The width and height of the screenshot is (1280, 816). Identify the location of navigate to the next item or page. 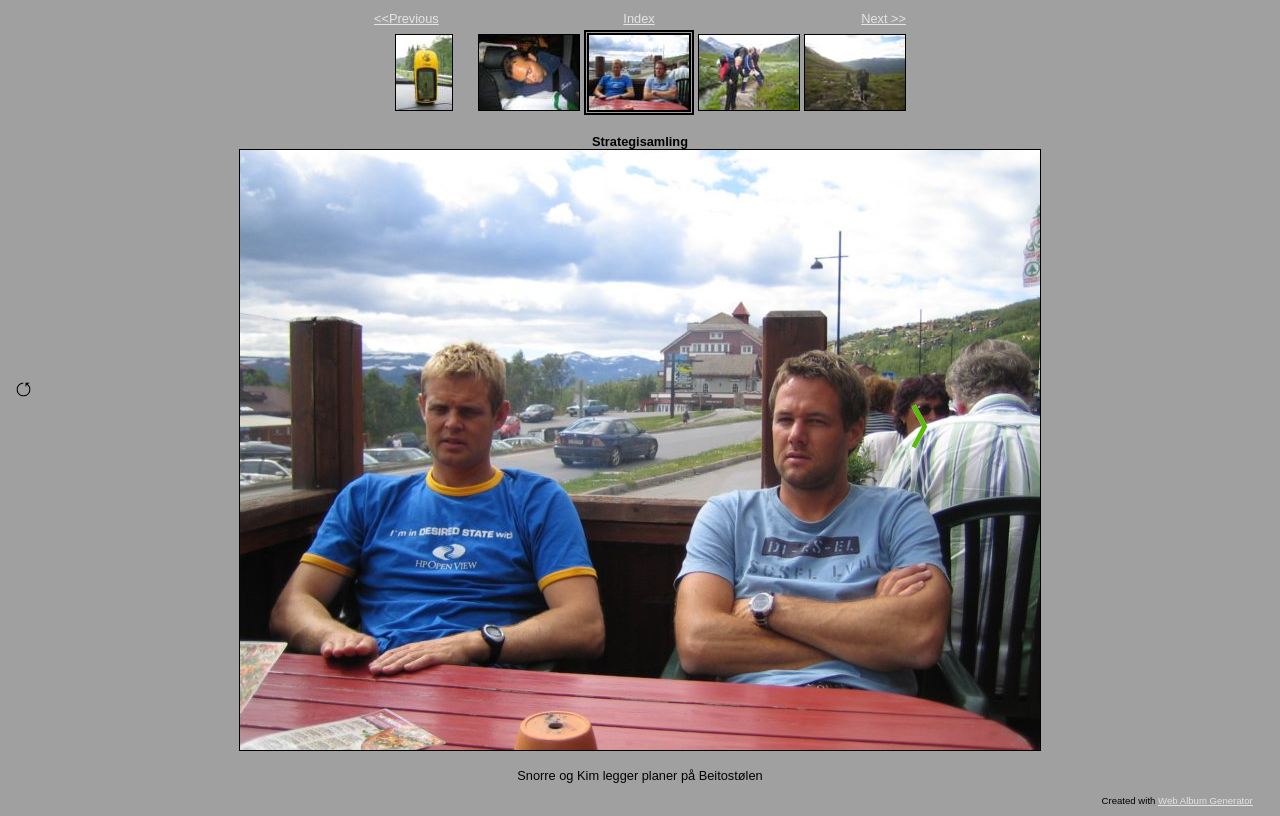
(918, 426).